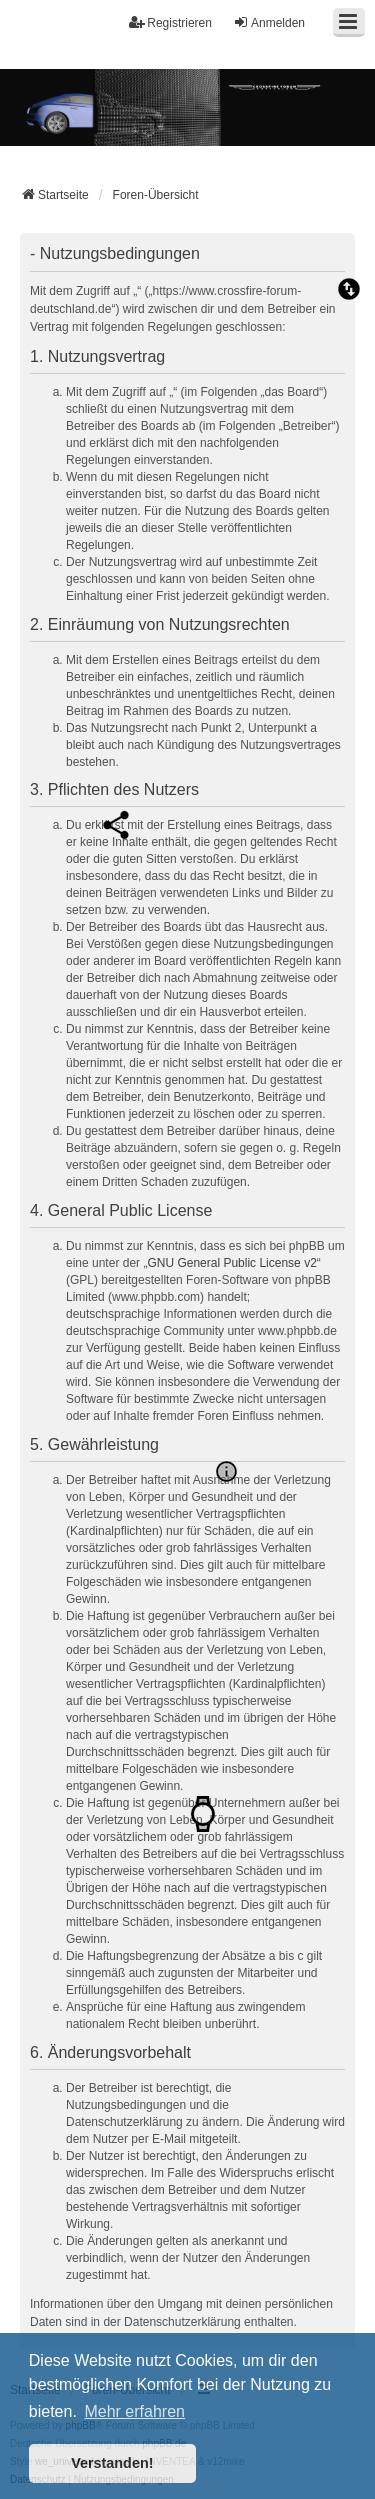 The height and width of the screenshot is (2499, 375). I want to click on access smartwatch settings or companion app, so click(203, 1814).